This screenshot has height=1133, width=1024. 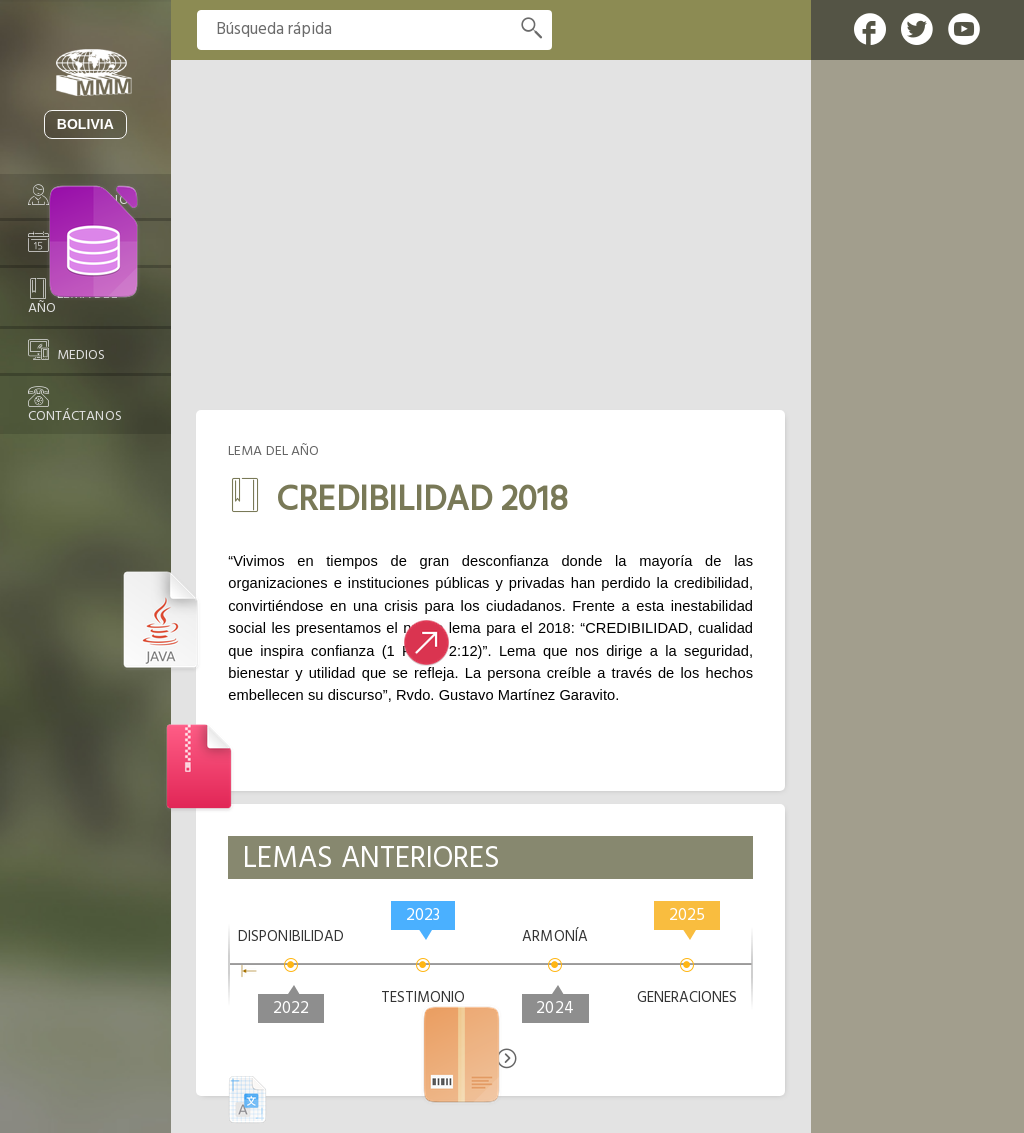 I want to click on a compressed postscript file, so click(x=199, y=768).